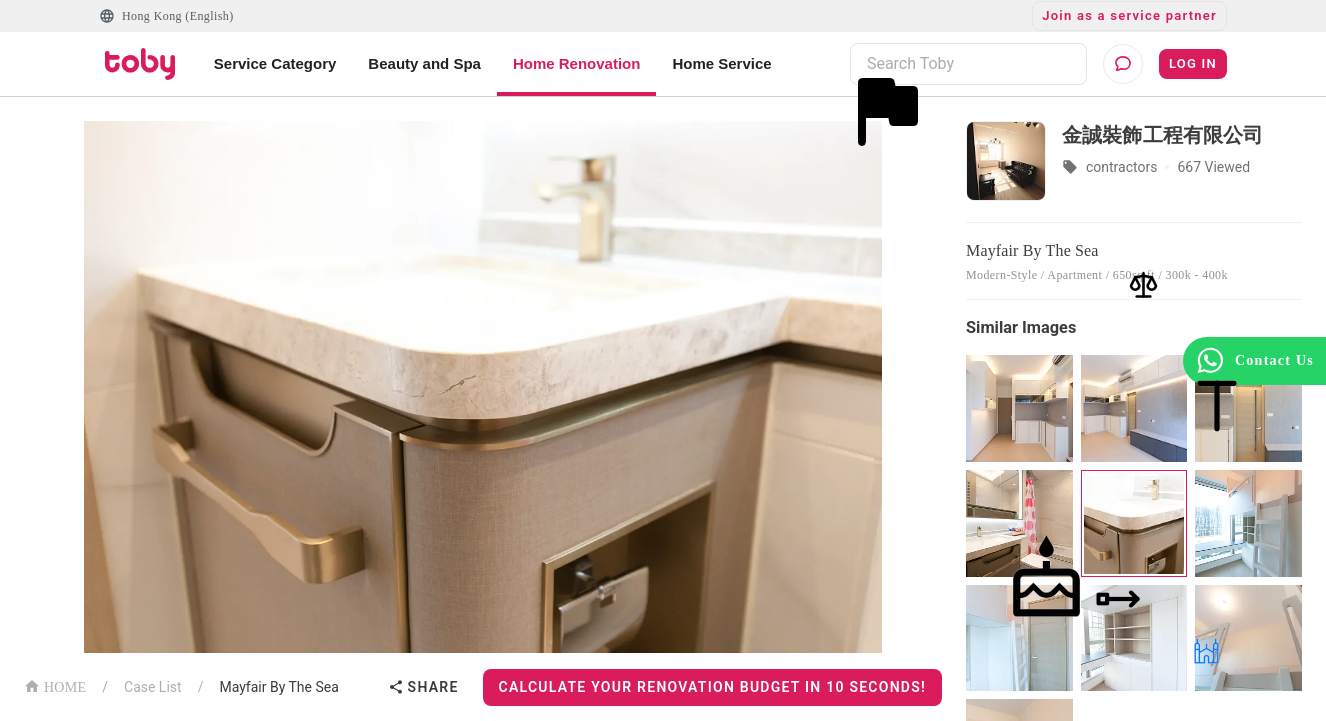 The image size is (1326, 721). Describe the element at coordinates (1118, 599) in the screenshot. I see `move item to the right` at that location.